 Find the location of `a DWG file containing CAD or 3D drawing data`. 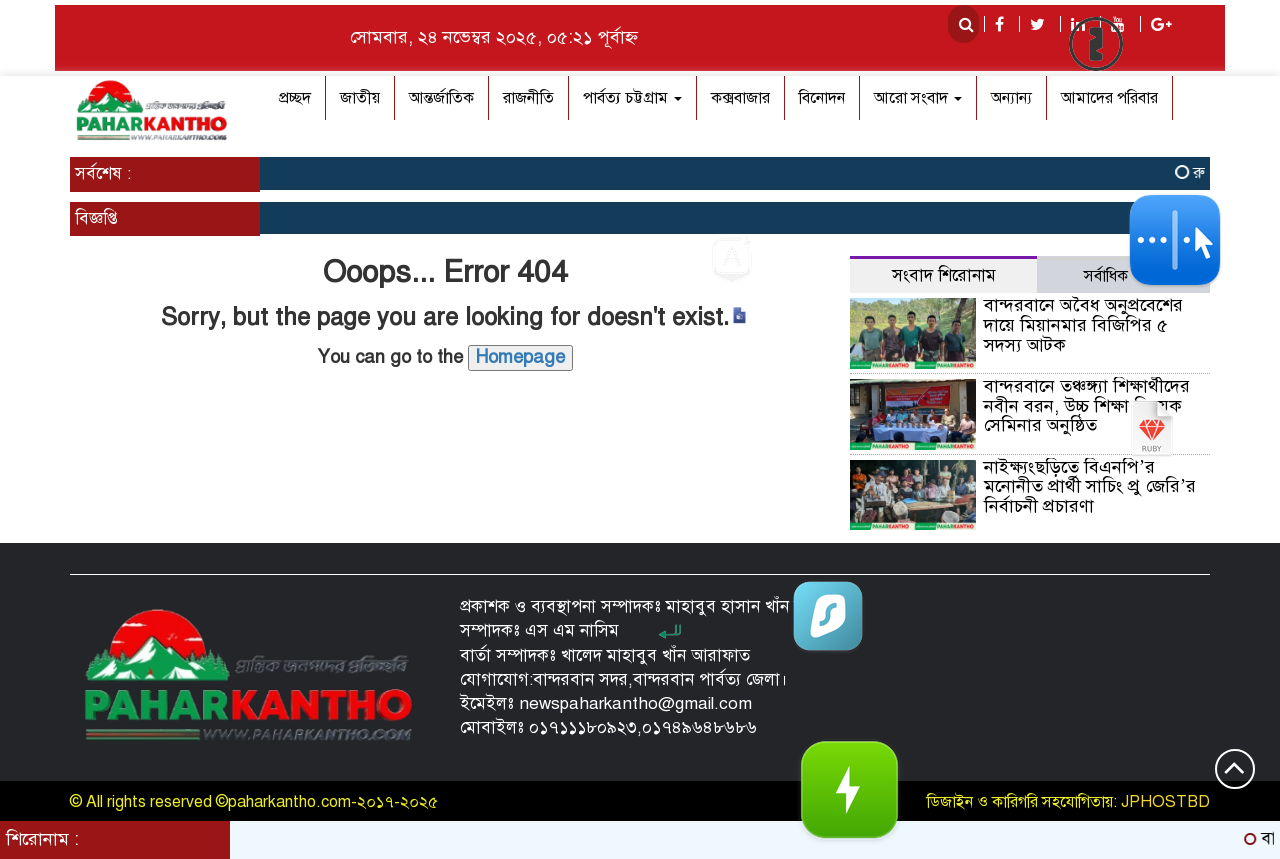

a DWG file containing CAD or 3D drawing data is located at coordinates (739, 315).